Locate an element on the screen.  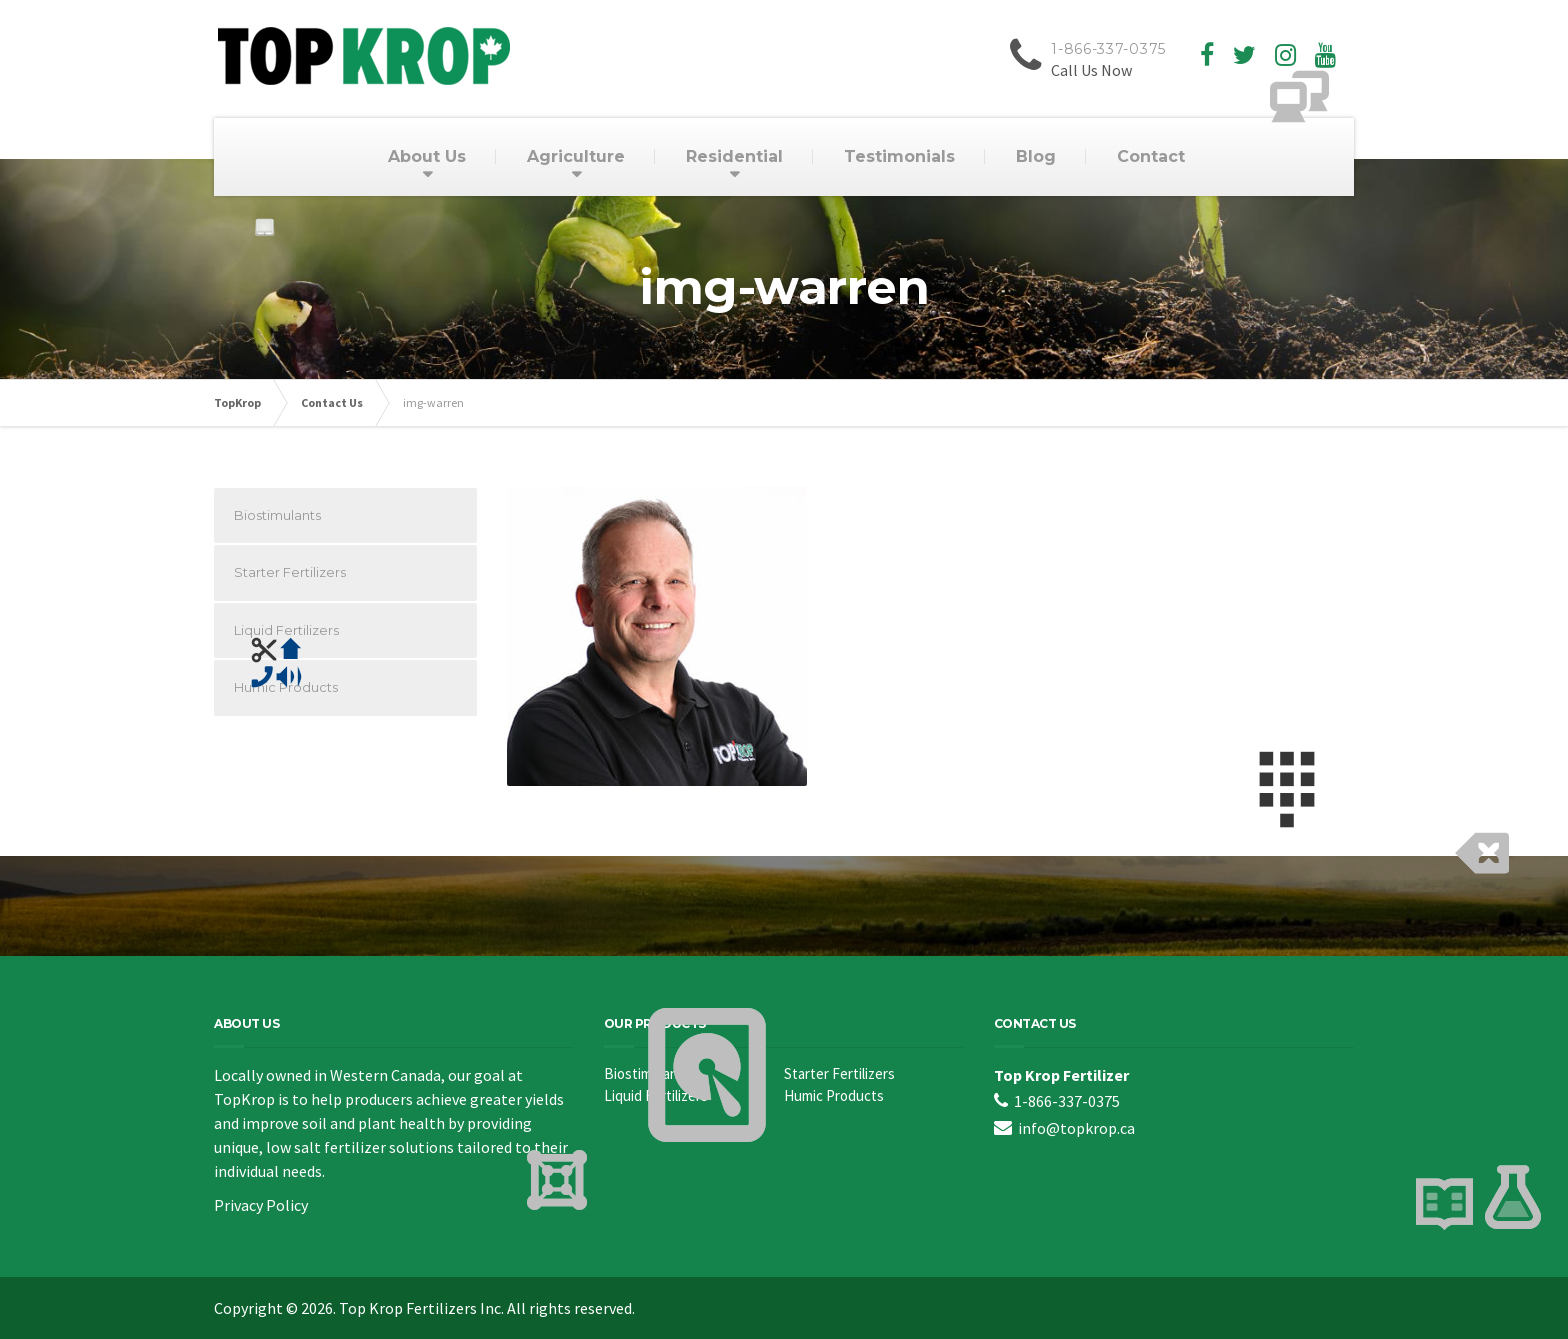
view network workgroup computers is located at coordinates (1299, 96).